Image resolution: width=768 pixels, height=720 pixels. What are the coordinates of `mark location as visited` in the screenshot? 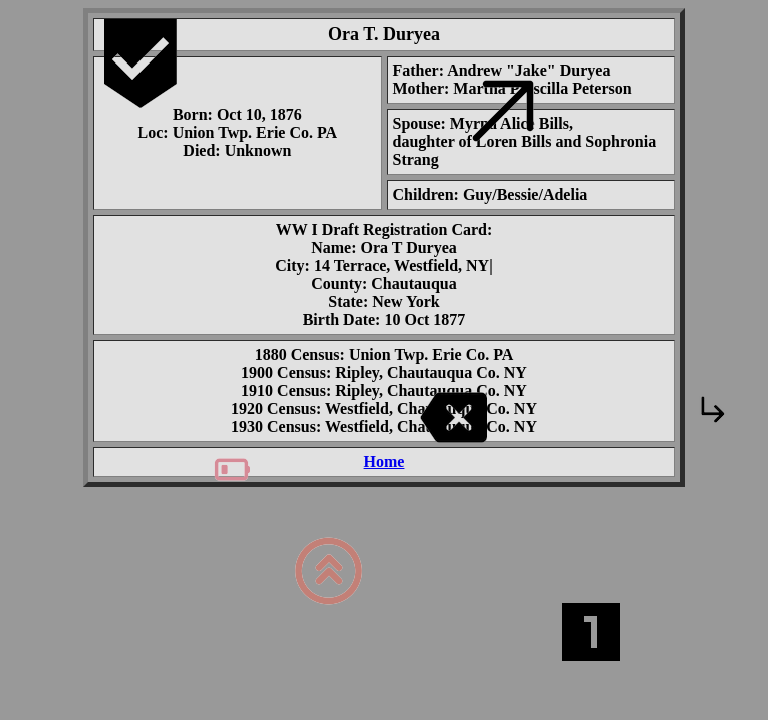 It's located at (140, 63).